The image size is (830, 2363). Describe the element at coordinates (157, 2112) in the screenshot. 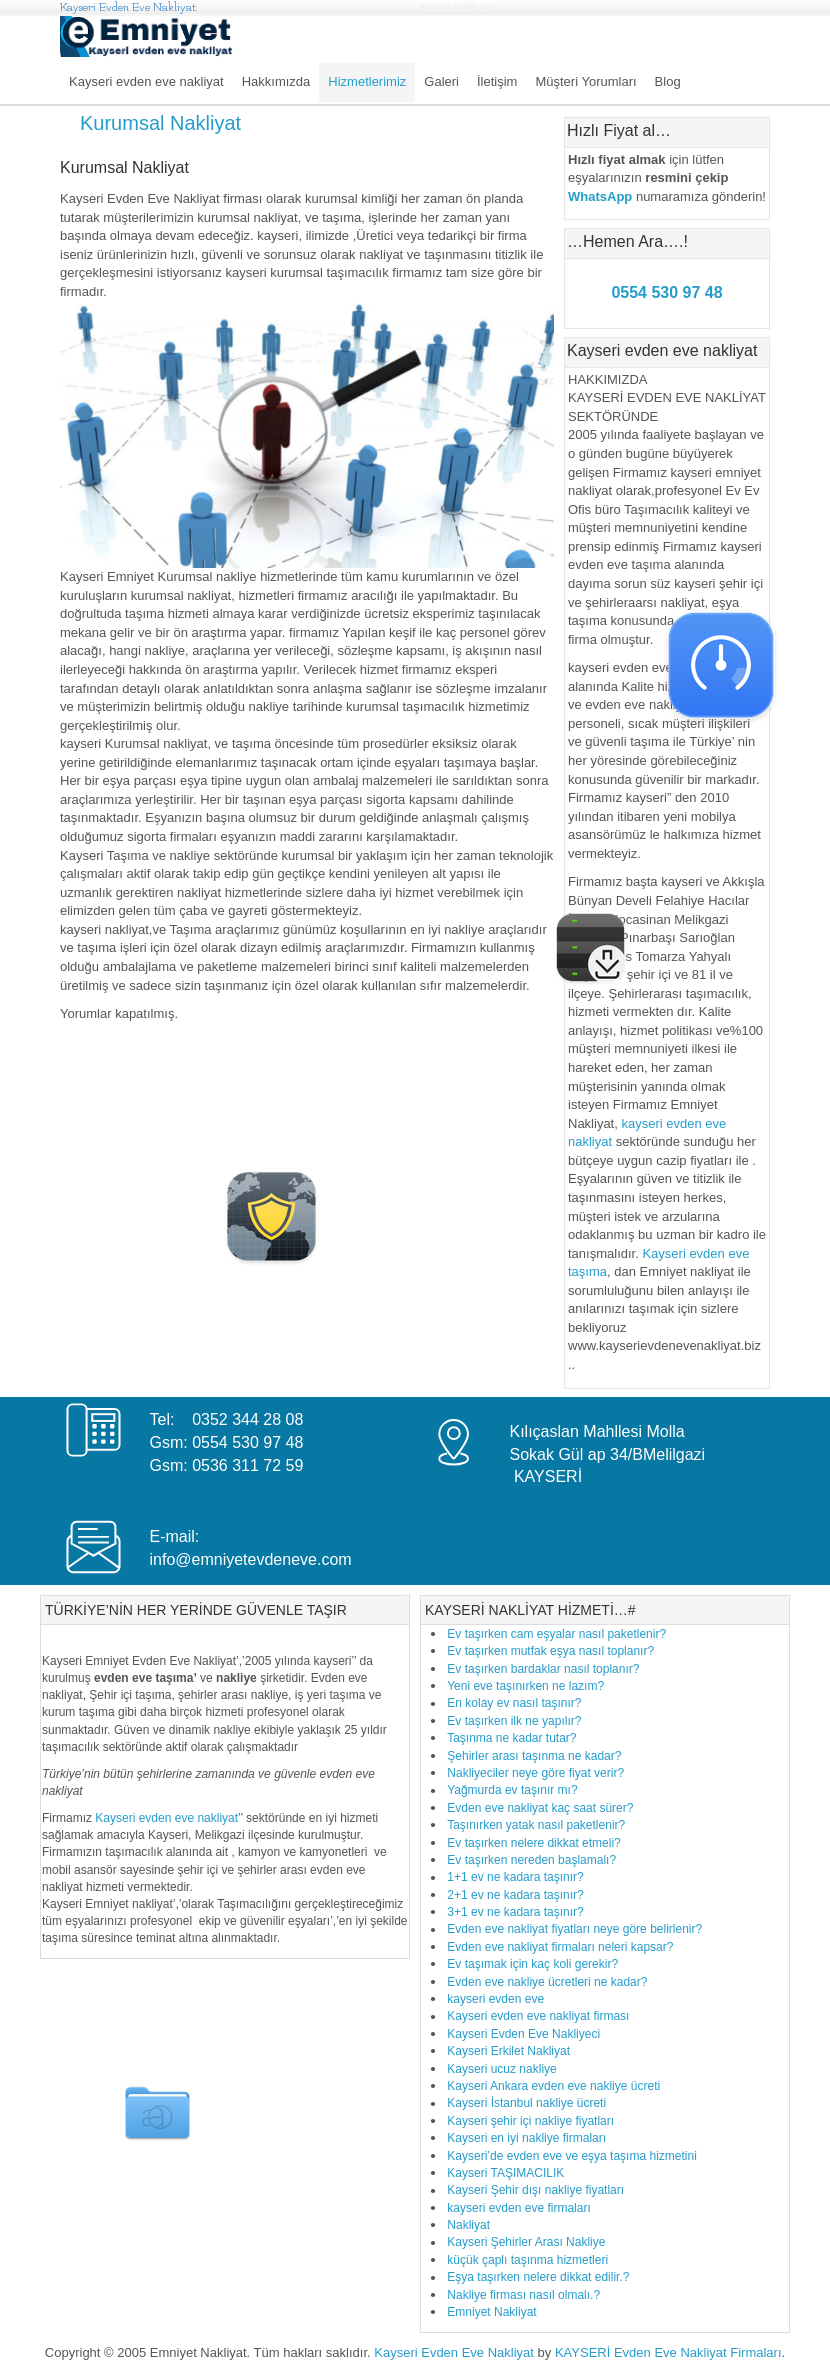

I see `open typos 2024 folder` at that location.